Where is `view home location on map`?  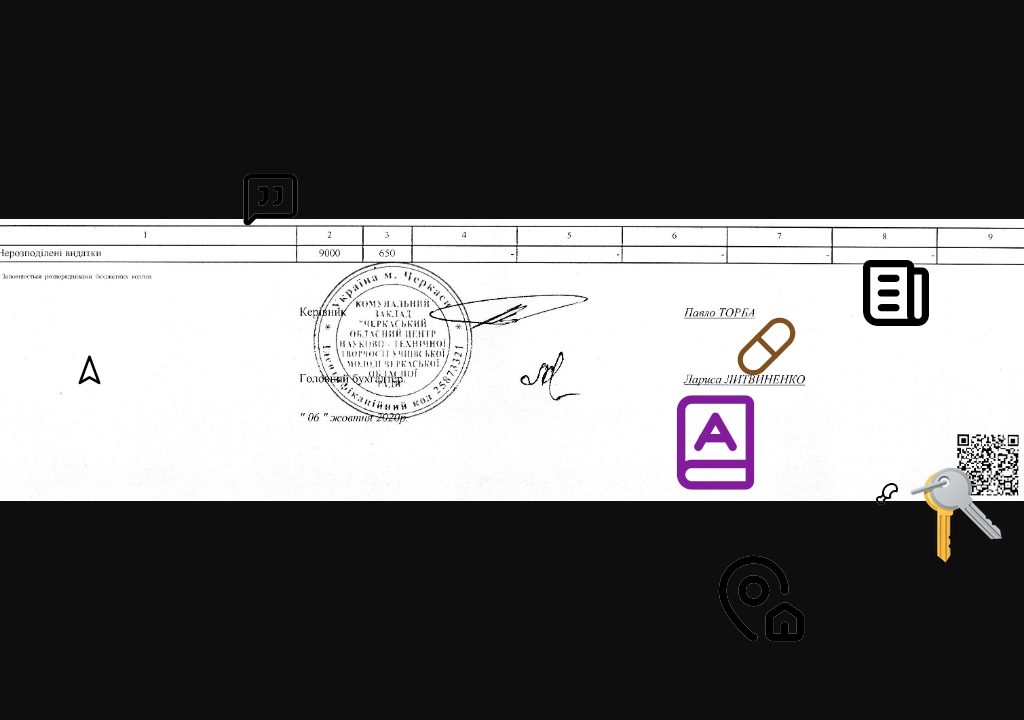
view home location on map is located at coordinates (761, 598).